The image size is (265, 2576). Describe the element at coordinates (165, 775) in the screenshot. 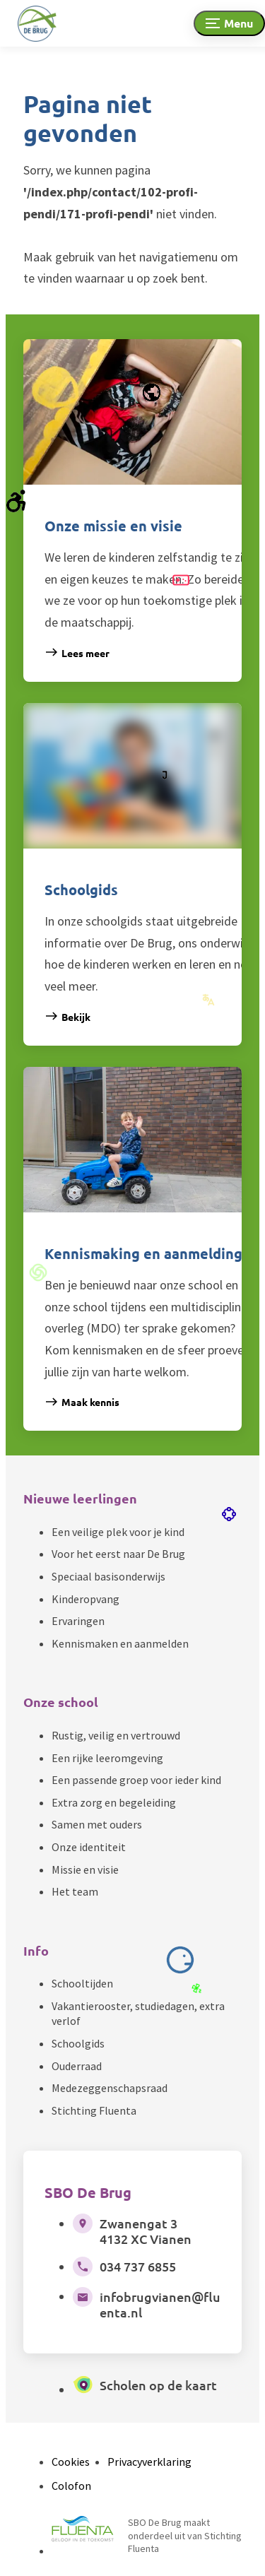

I see `indicates items or sections starting with the letter J` at that location.